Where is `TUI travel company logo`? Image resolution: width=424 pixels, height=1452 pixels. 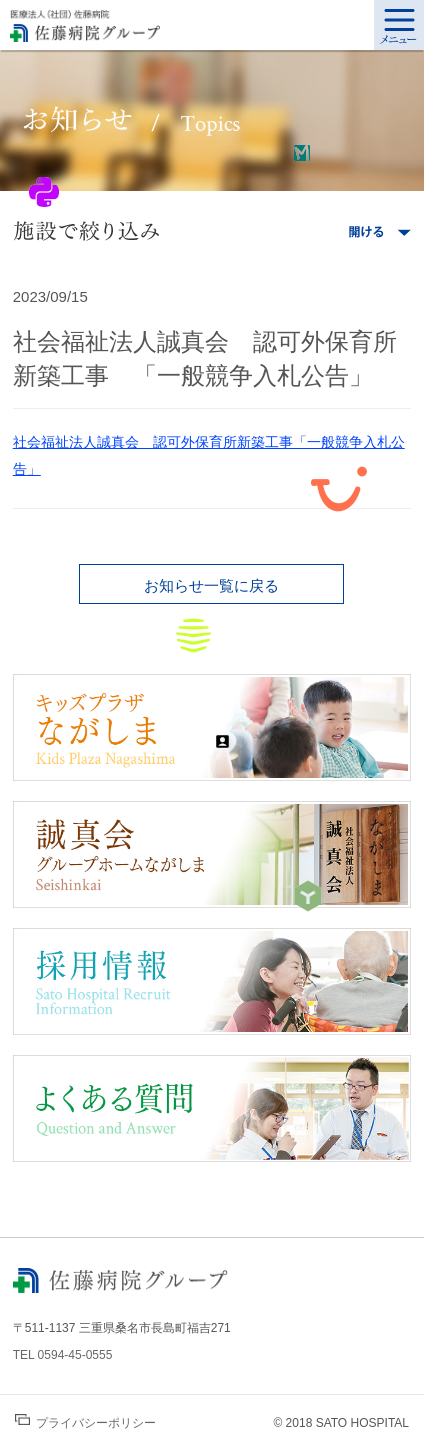
TUI travel company logo is located at coordinates (339, 489).